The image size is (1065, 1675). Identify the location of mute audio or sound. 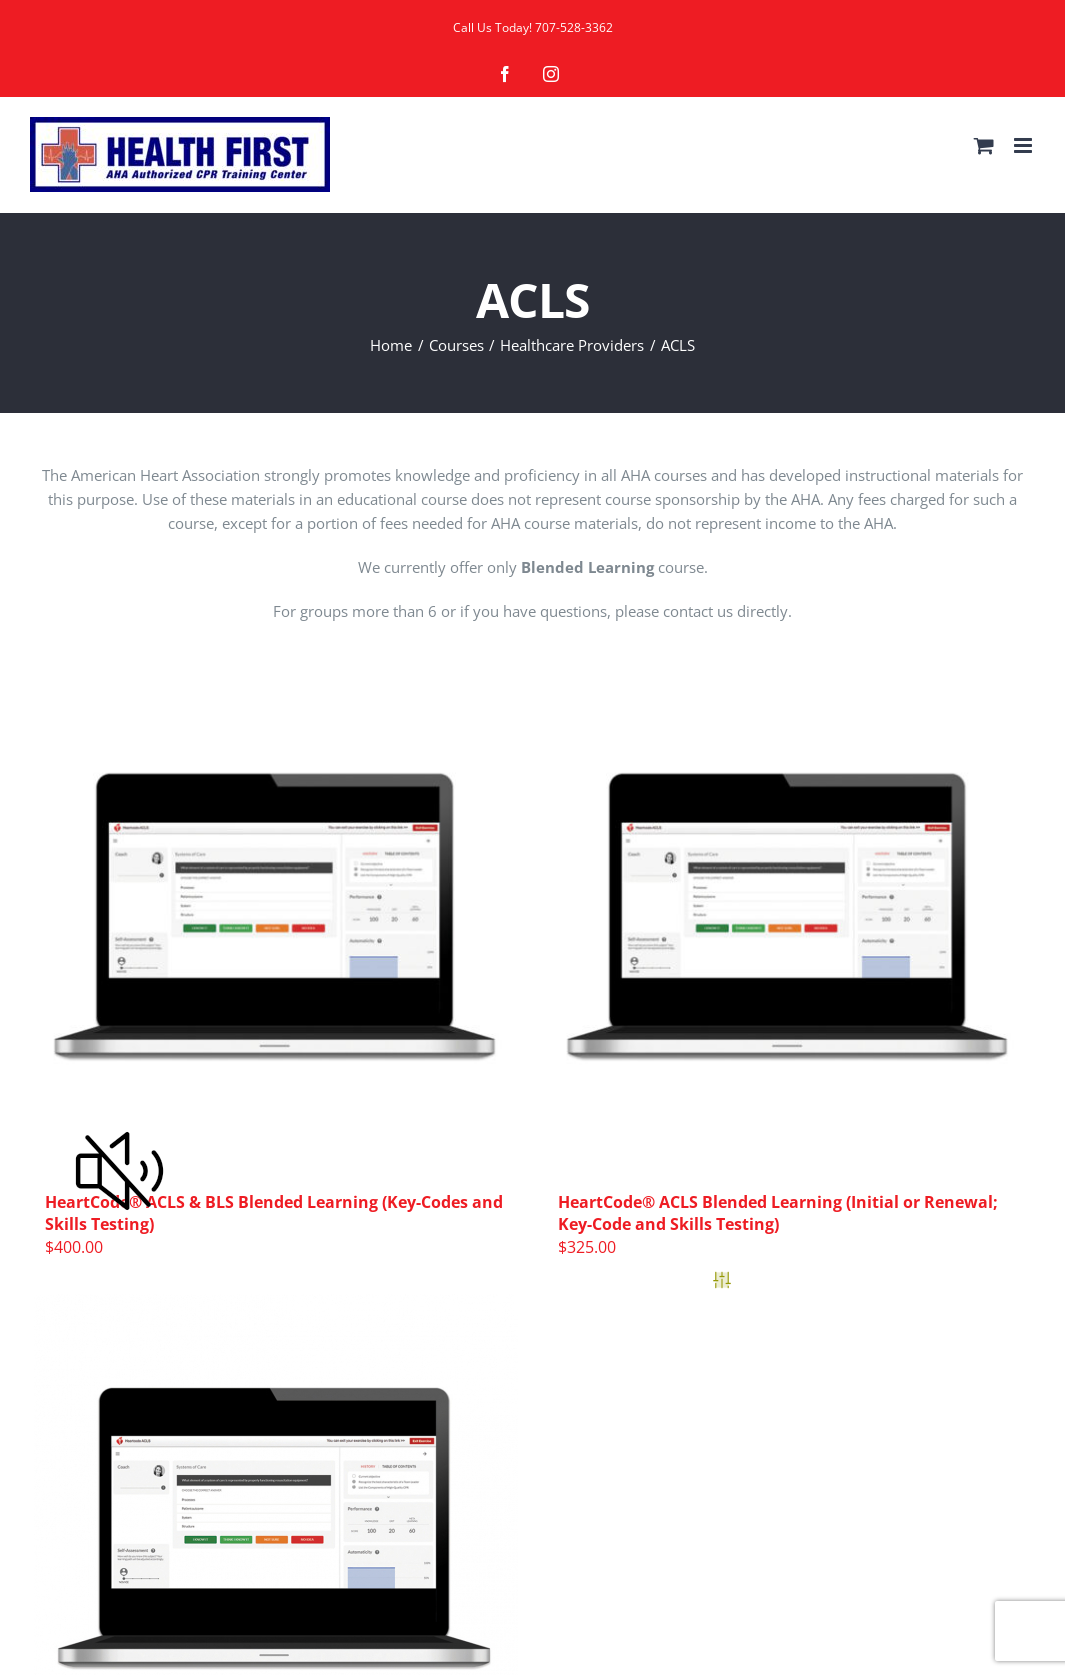
(118, 1171).